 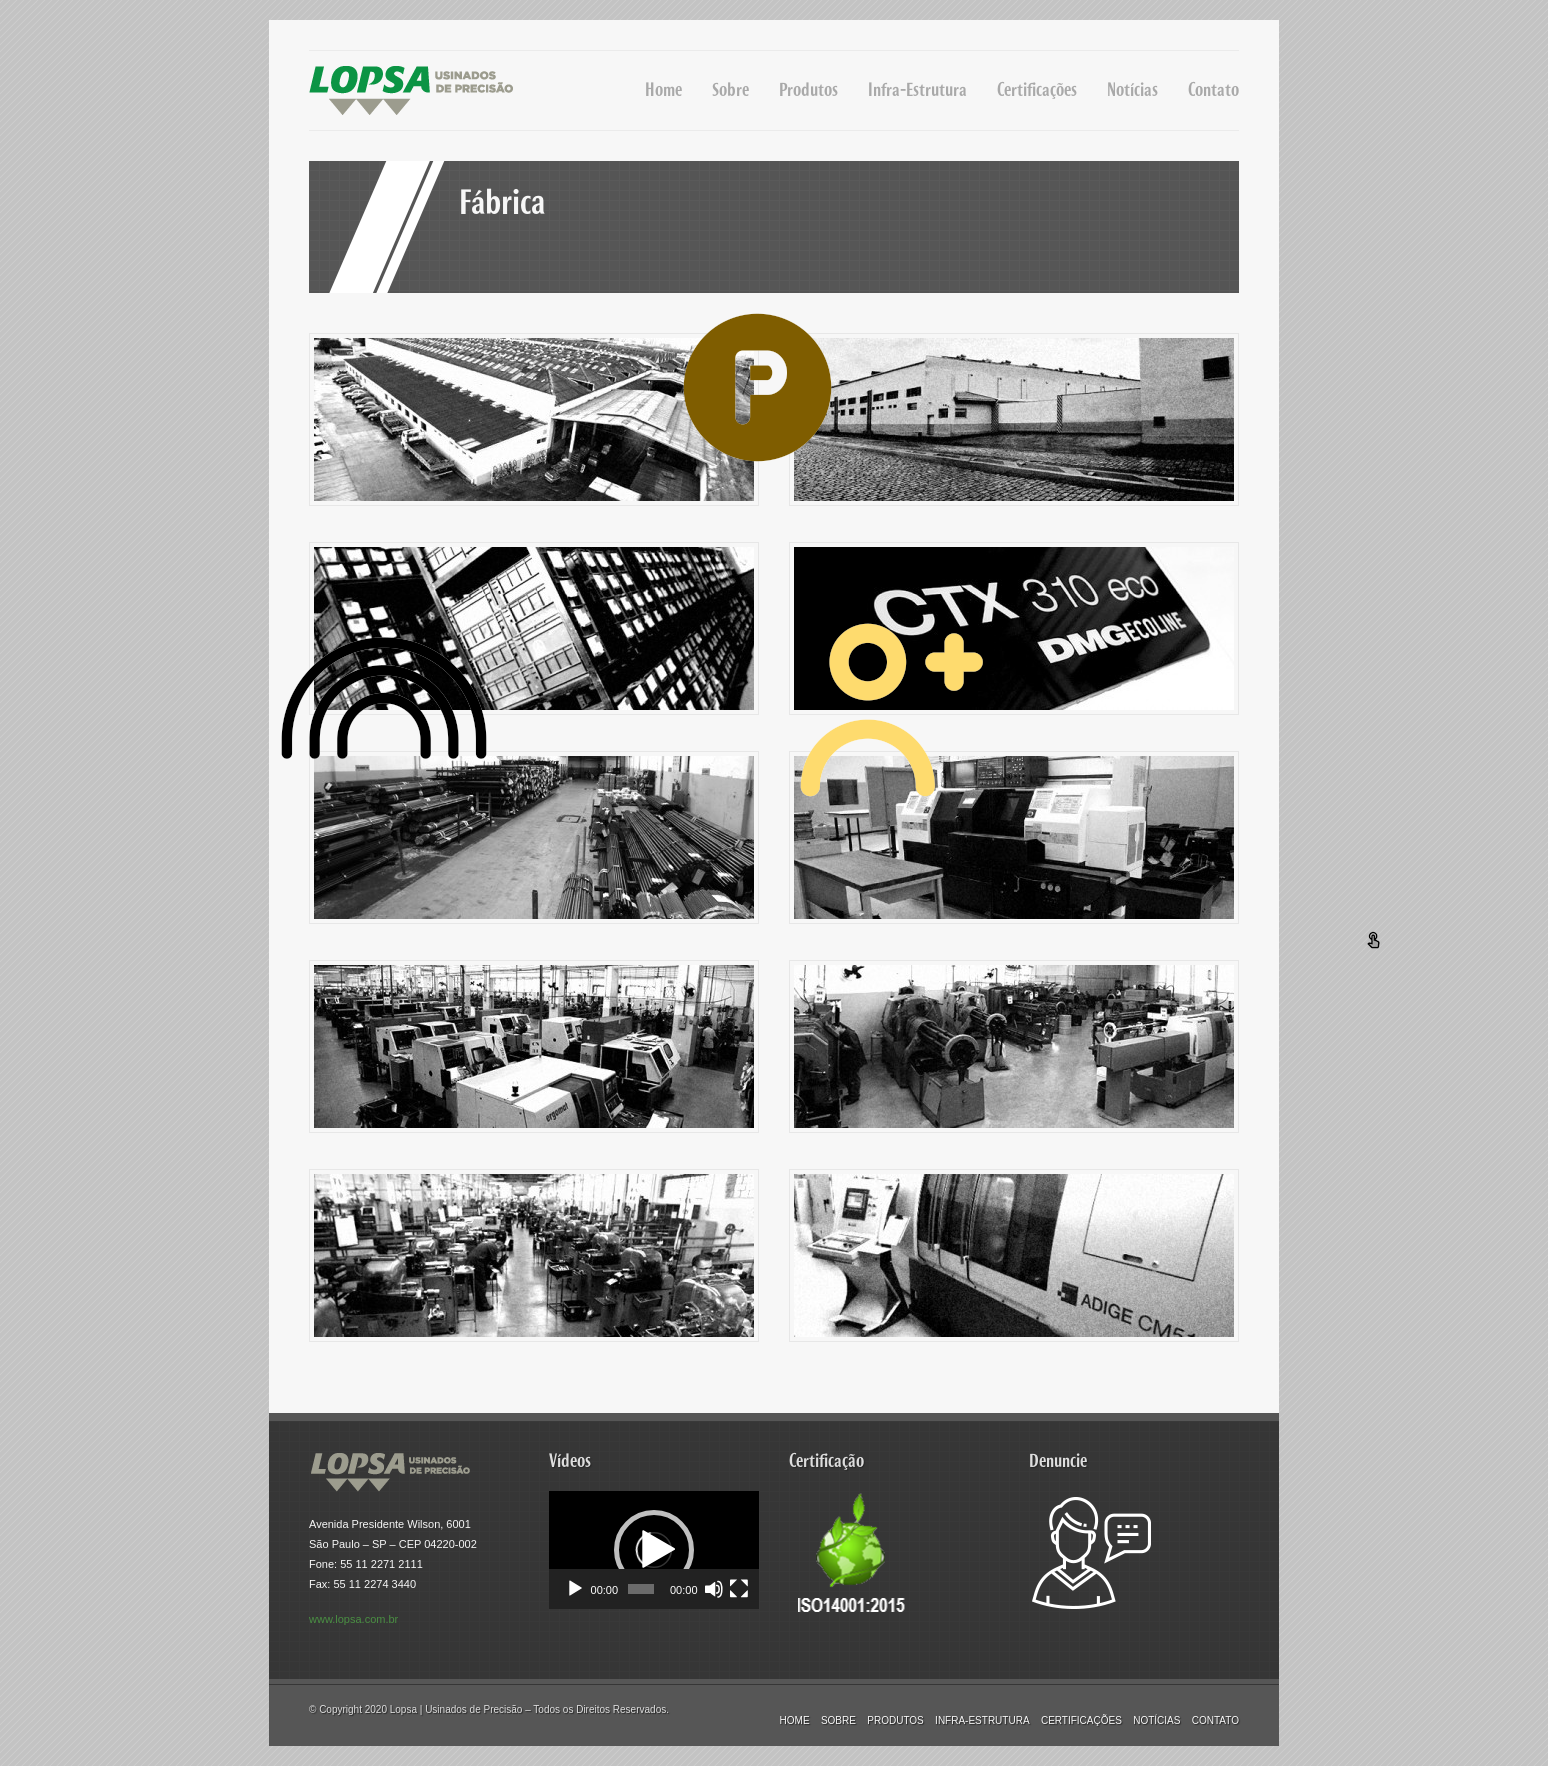 I want to click on tap to interact with touchscreen element, so click(x=1373, y=940).